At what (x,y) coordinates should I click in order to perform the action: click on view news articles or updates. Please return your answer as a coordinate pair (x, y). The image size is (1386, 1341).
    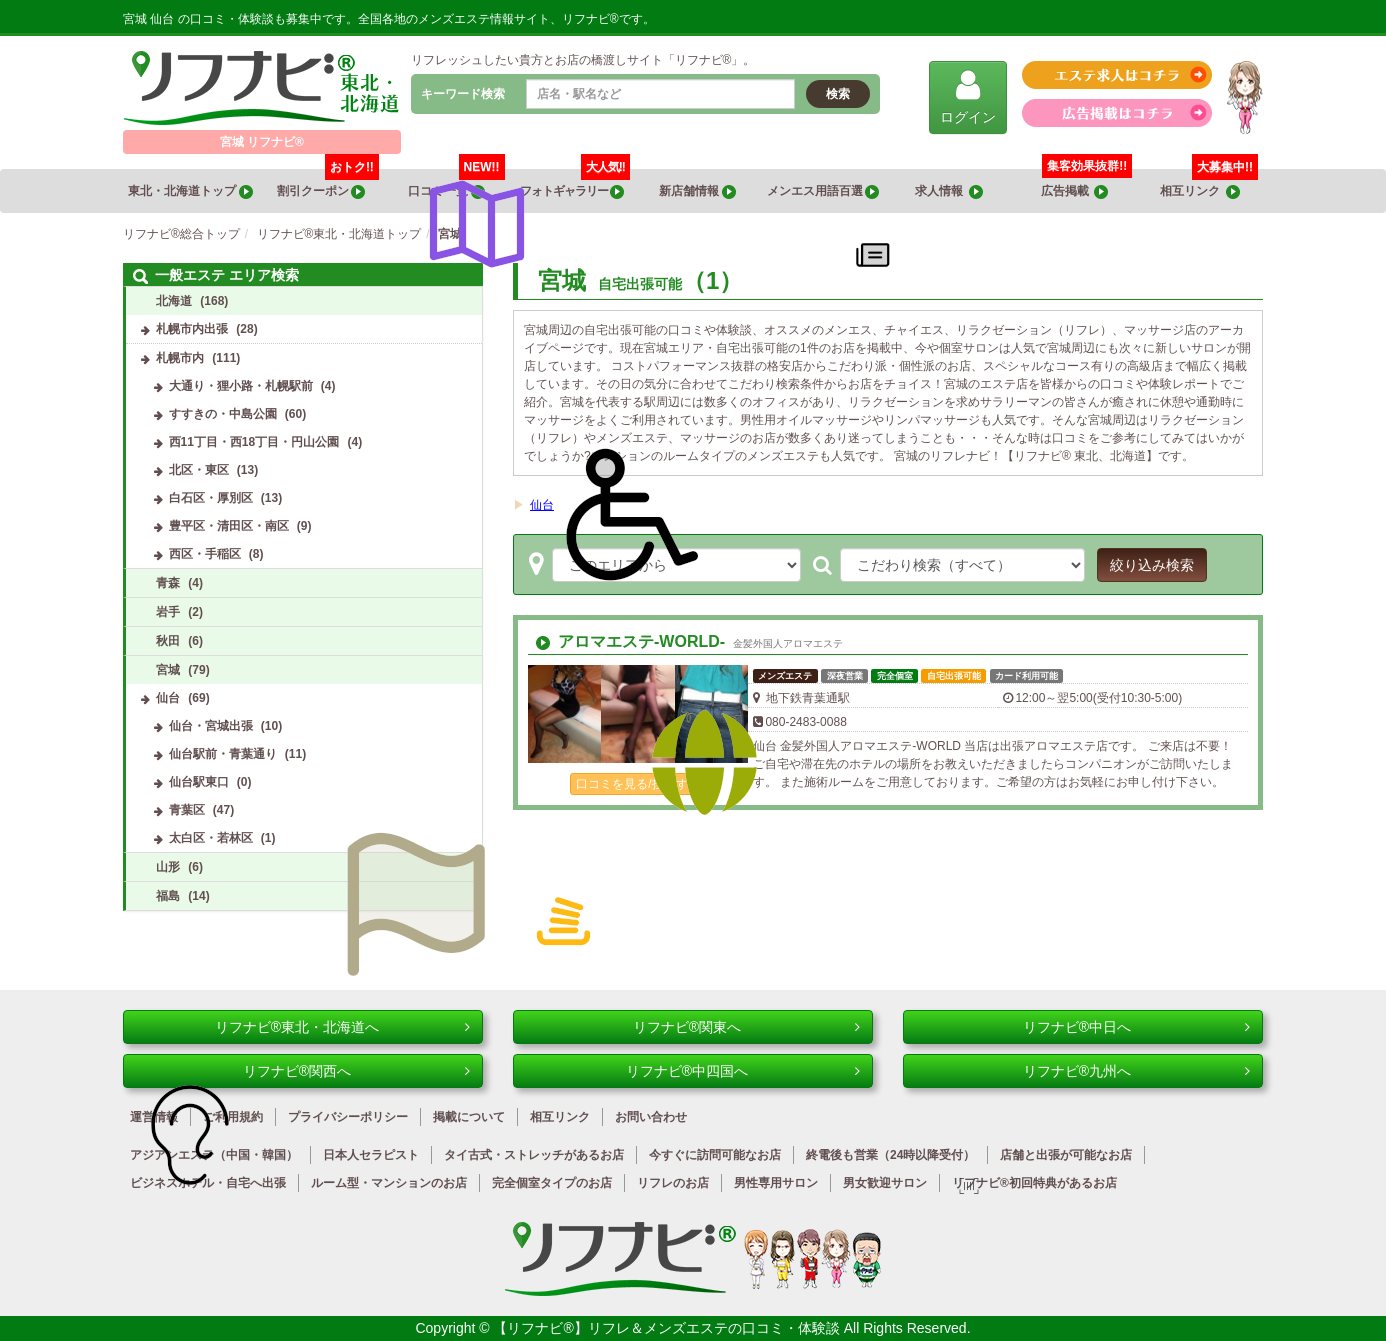
    Looking at the image, I should click on (874, 255).